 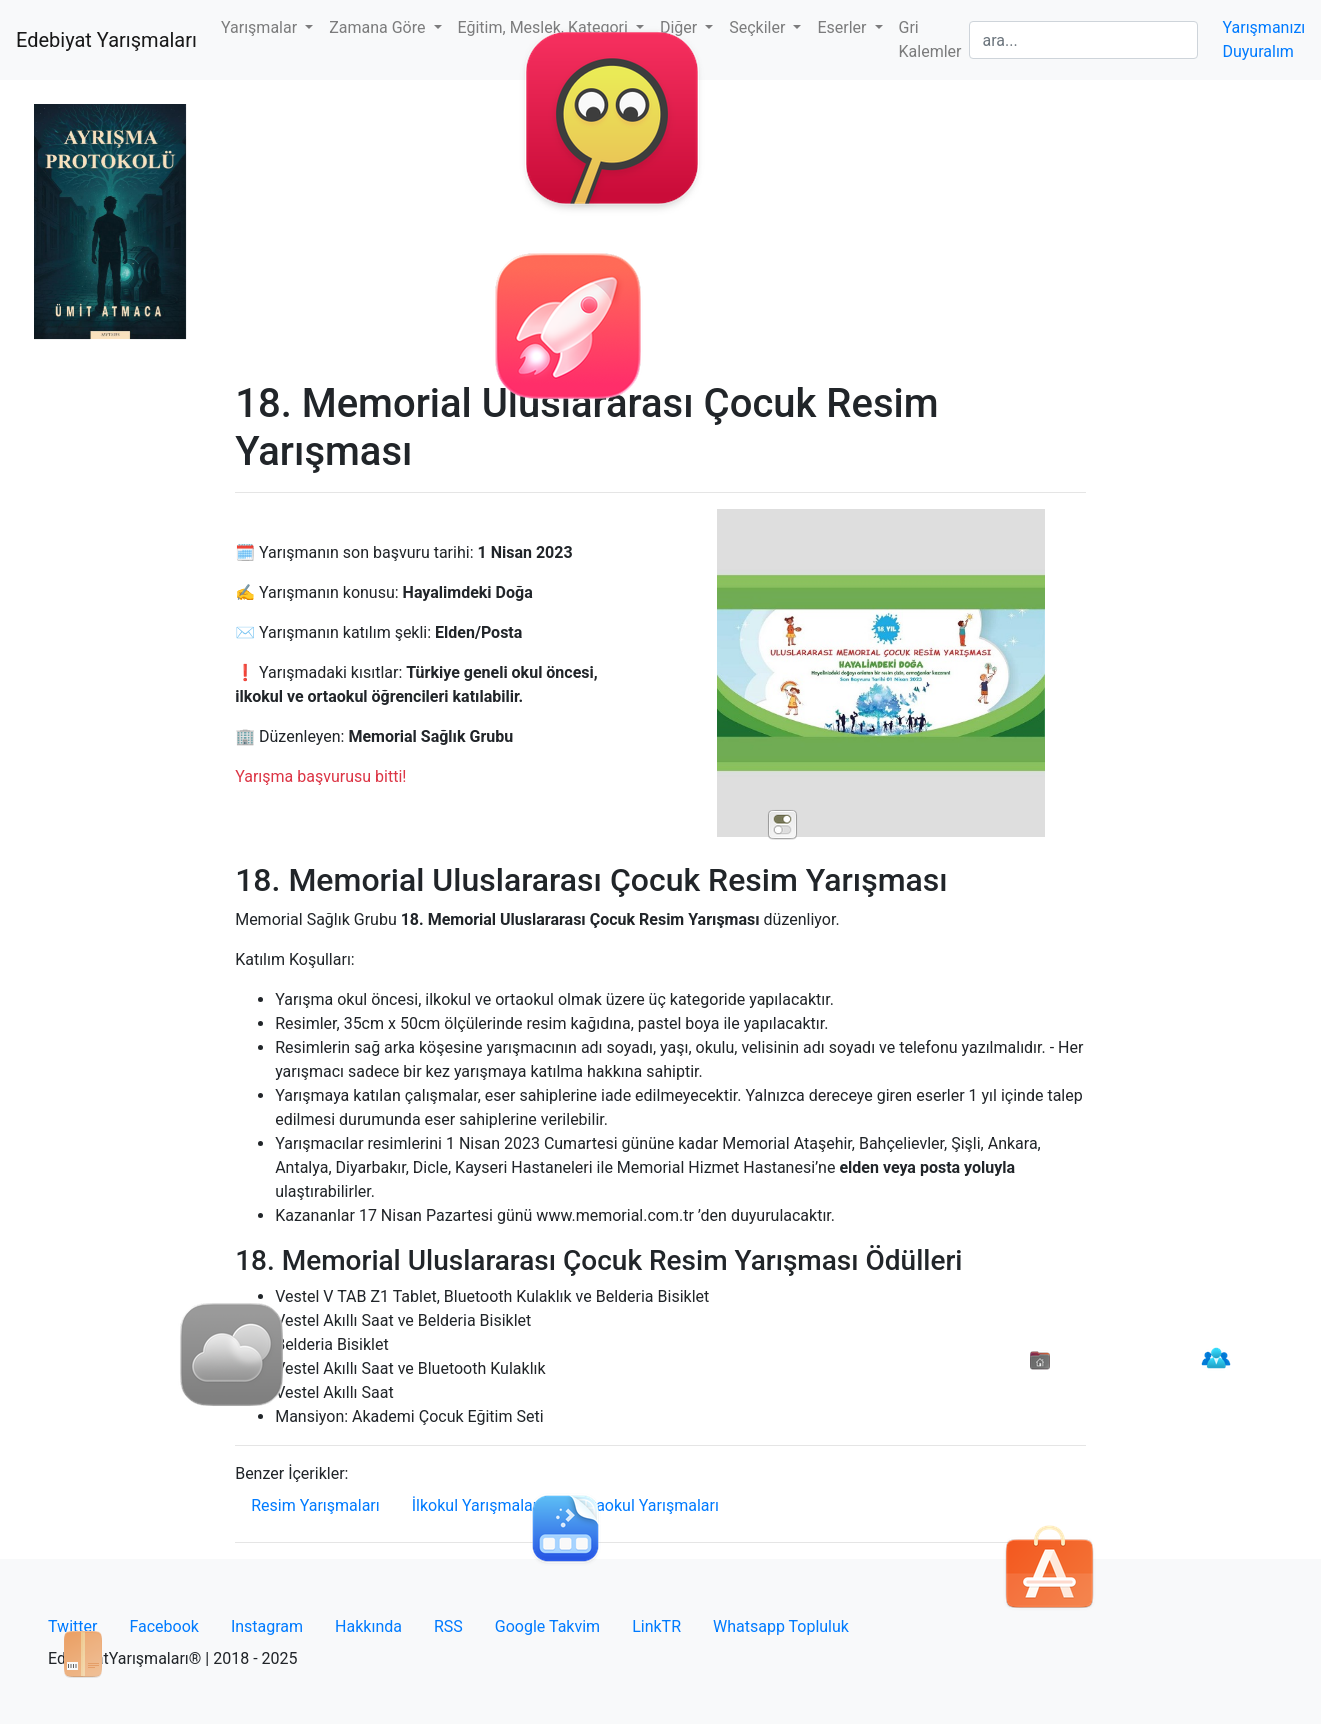 What do you see at coordinates (231, 1354) in the screenshot?
I see `open the weather app` at bounding box center [231, 1354].